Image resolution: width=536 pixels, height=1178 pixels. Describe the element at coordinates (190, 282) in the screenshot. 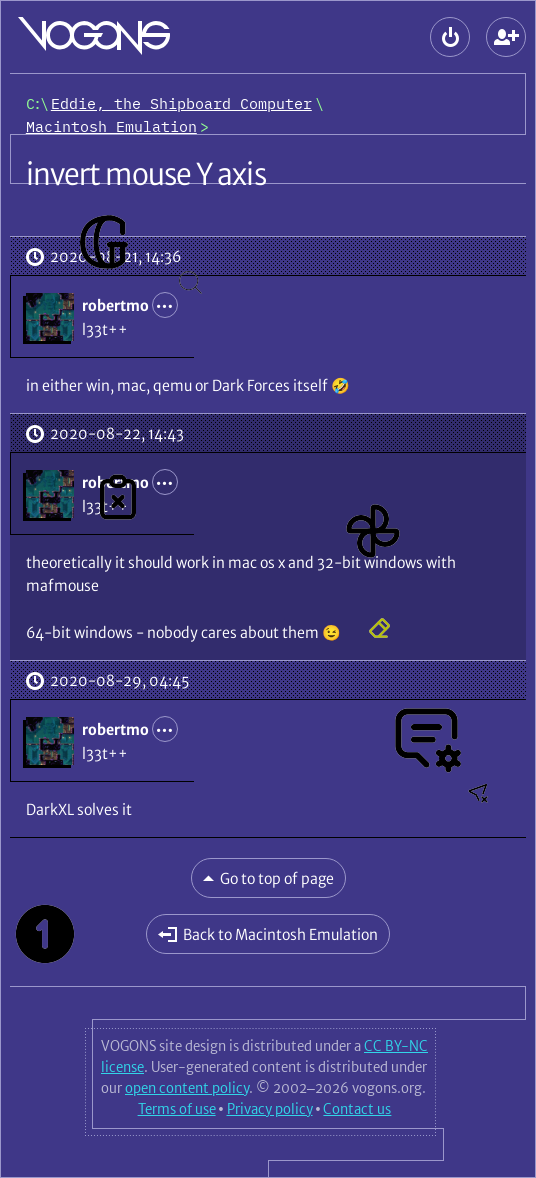

I see `search for content or items` at that location.